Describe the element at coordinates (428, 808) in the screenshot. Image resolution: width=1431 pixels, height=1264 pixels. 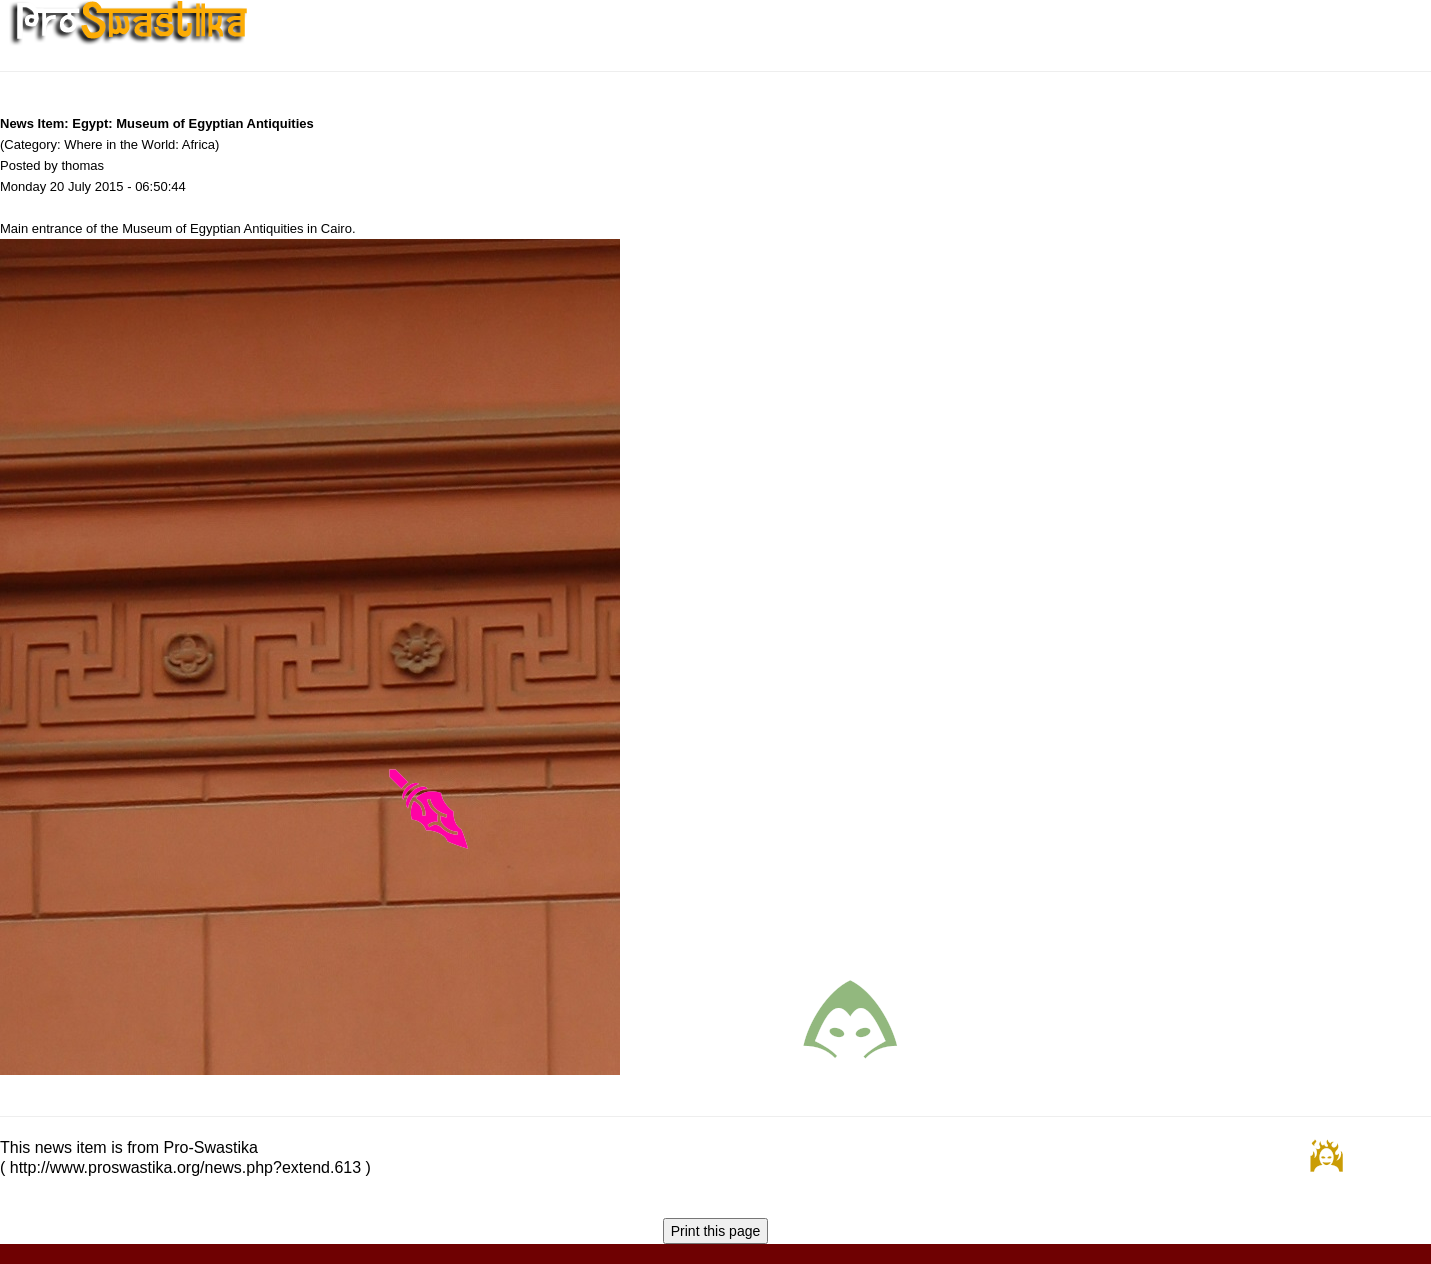
I see `select stone spear weapon in game inventory` at that location.